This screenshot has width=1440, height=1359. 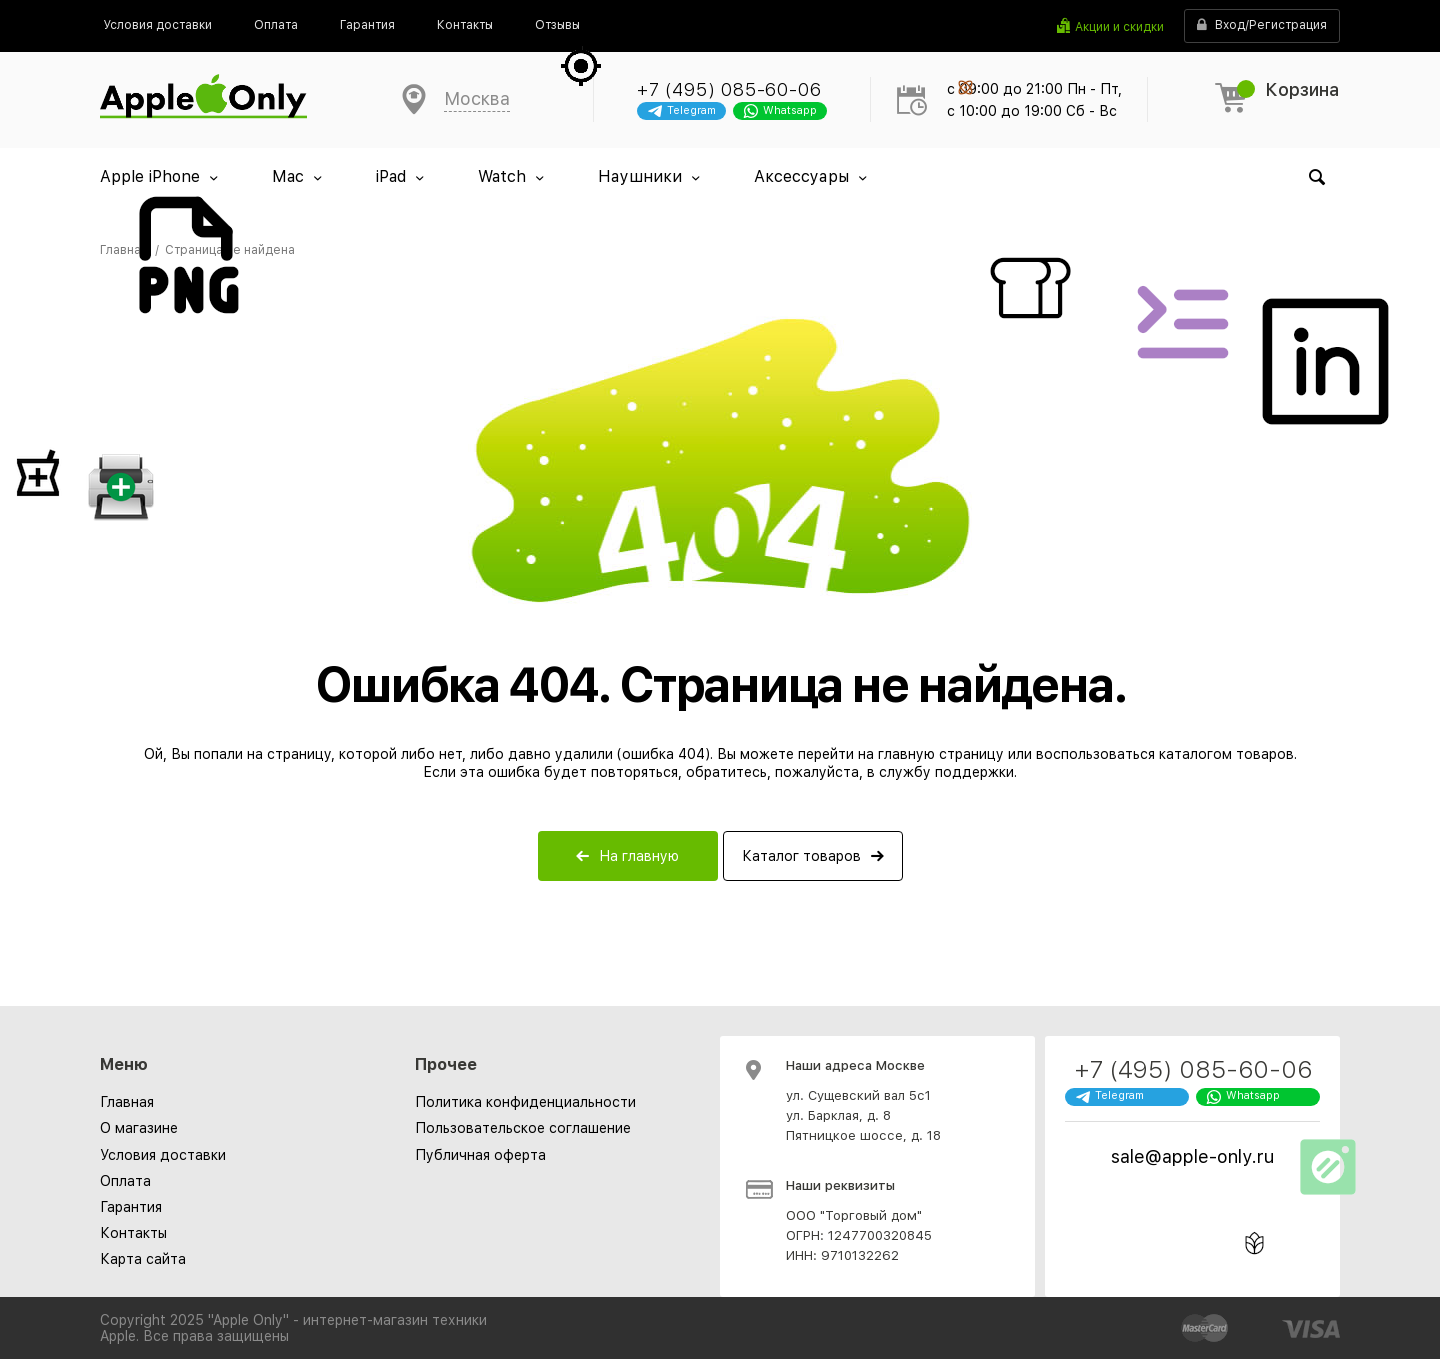 What do you see at coordinates (1254, 1243) in the screenshot?
I see `filter by grain or wheat products` at bounding box center [1254, 1243].